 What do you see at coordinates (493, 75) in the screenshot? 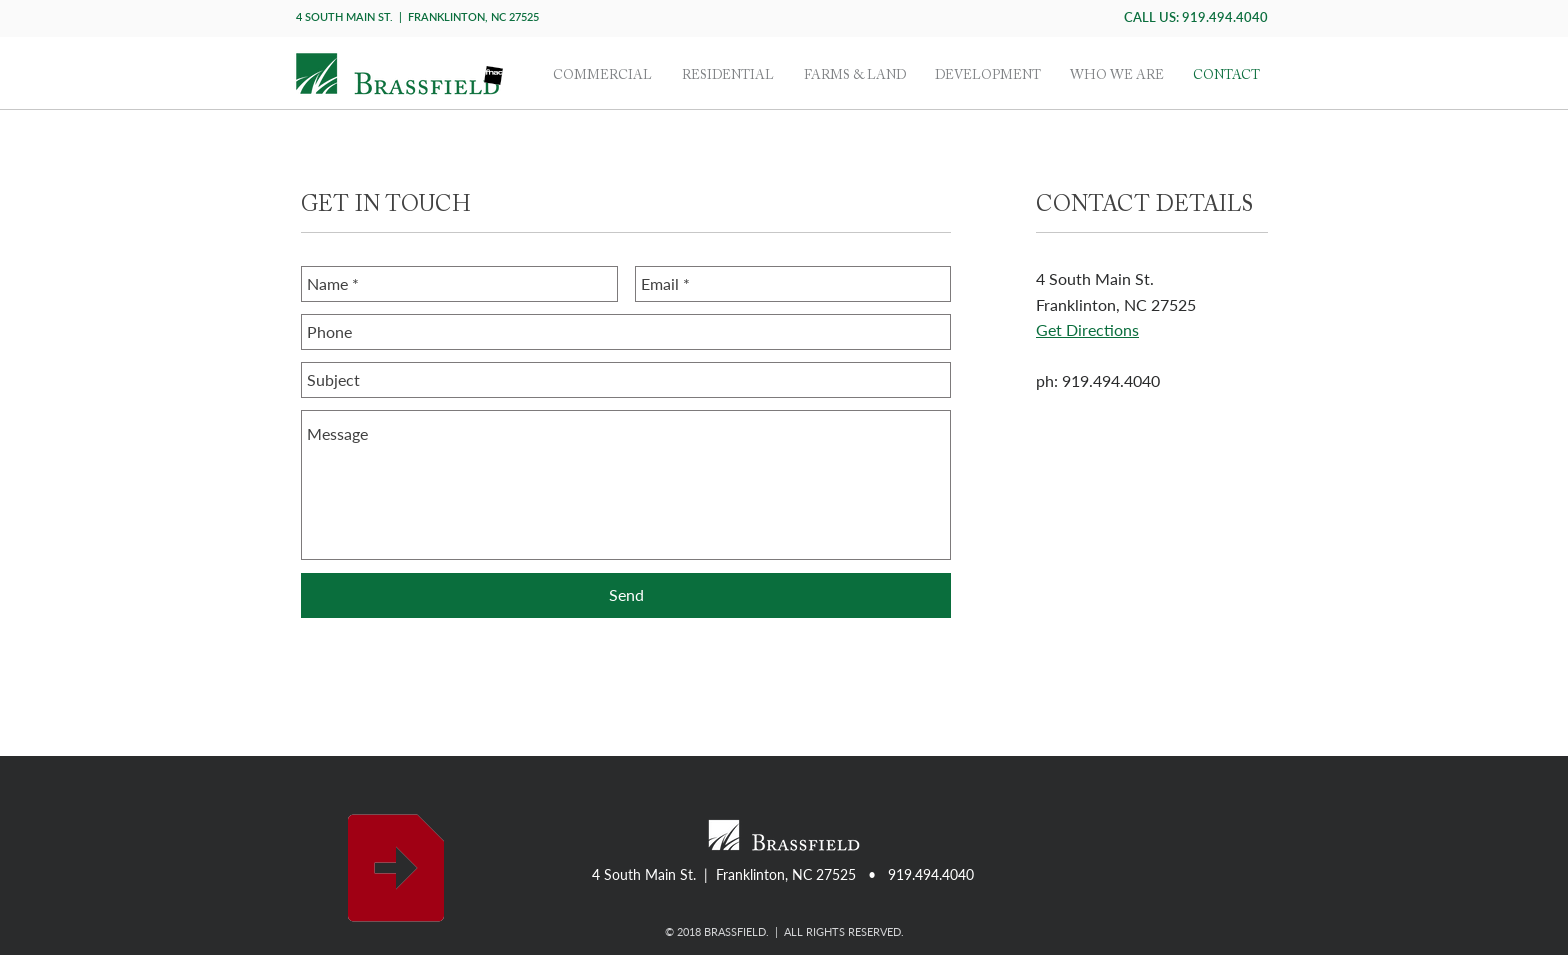
I see `visit the Fnac website or app` at bounding box center [493, 75].